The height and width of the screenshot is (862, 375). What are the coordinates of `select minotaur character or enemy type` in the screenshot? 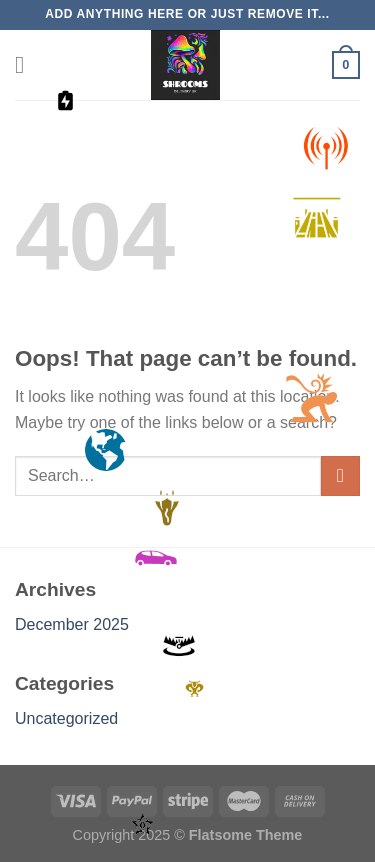 It's located at (194, 688).